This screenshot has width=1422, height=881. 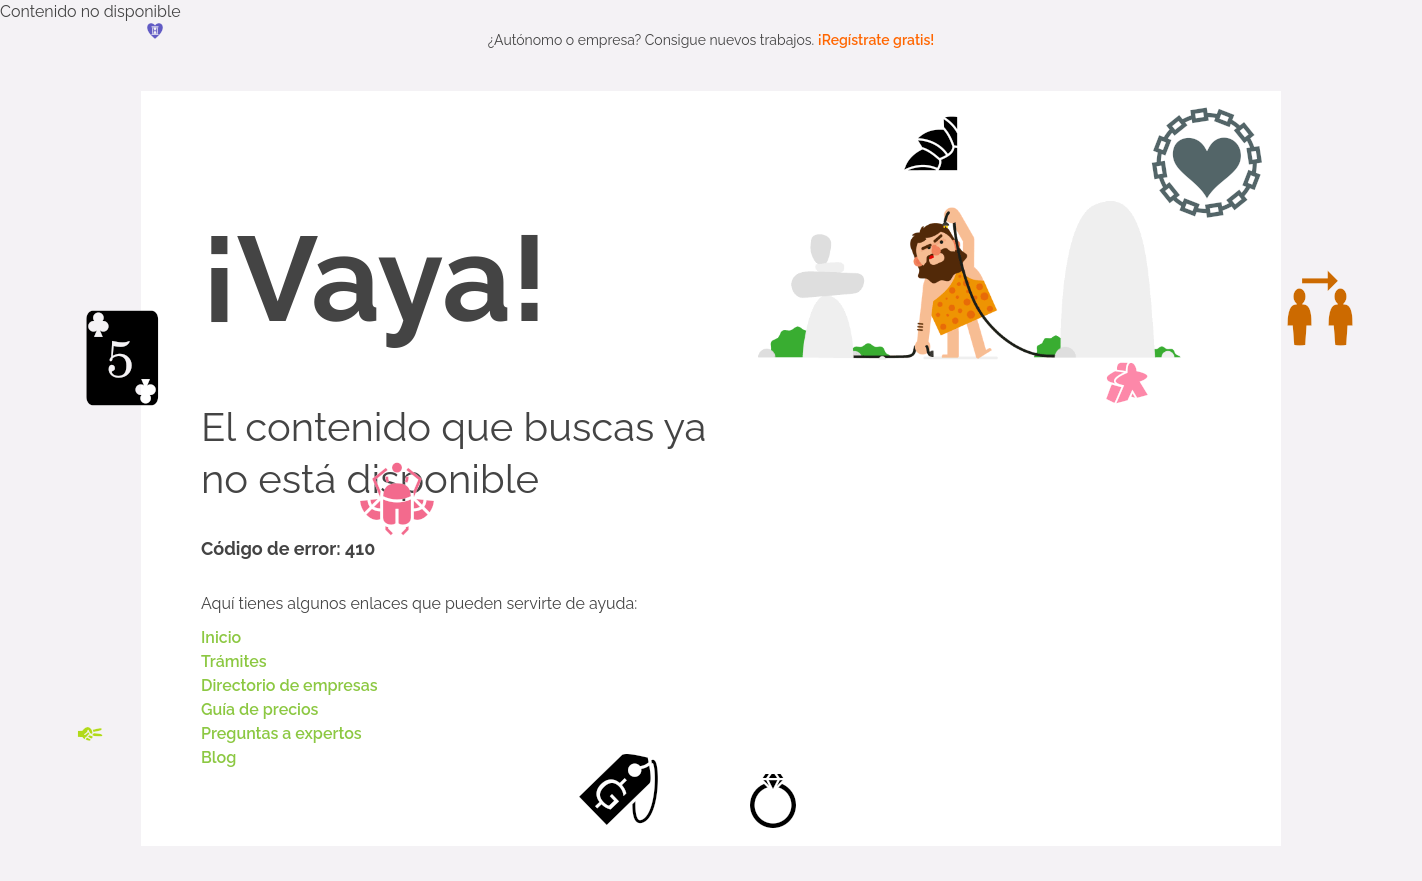 What do you see at coordinates (773, 801) in the screenshot?
I see `view jewelry or accessories collection` at bounding box center [773, 801].